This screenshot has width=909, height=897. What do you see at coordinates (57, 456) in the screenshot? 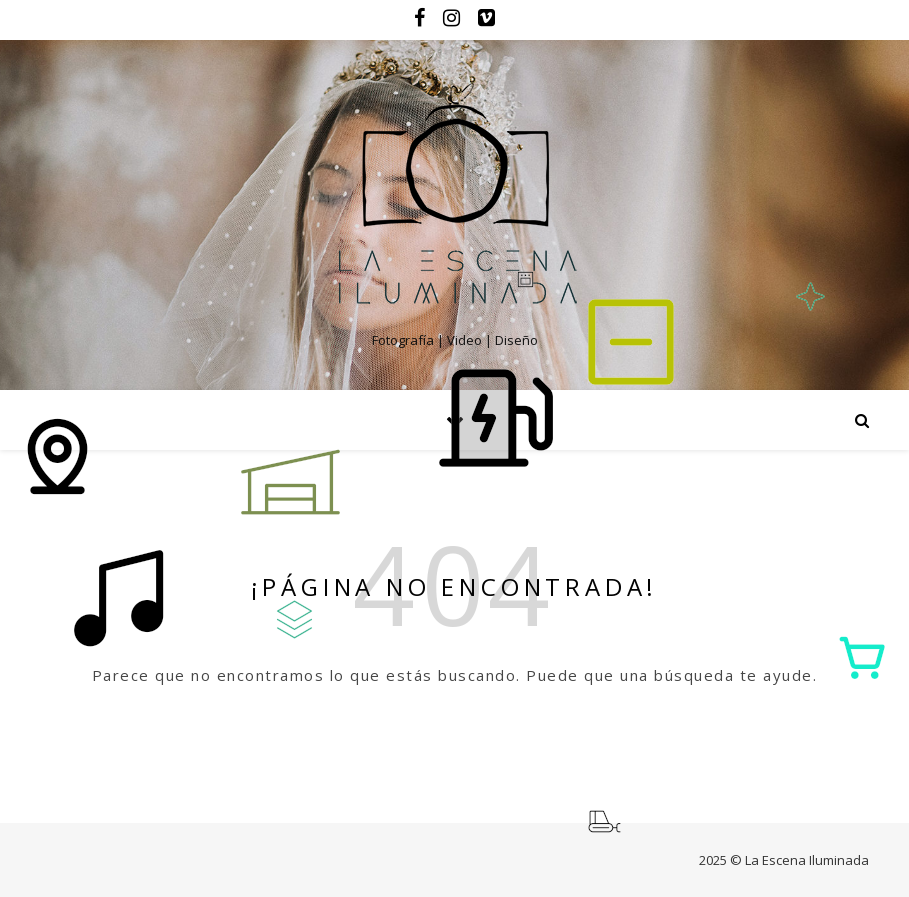
I see `view location on map` at bounding box center [57, 456].